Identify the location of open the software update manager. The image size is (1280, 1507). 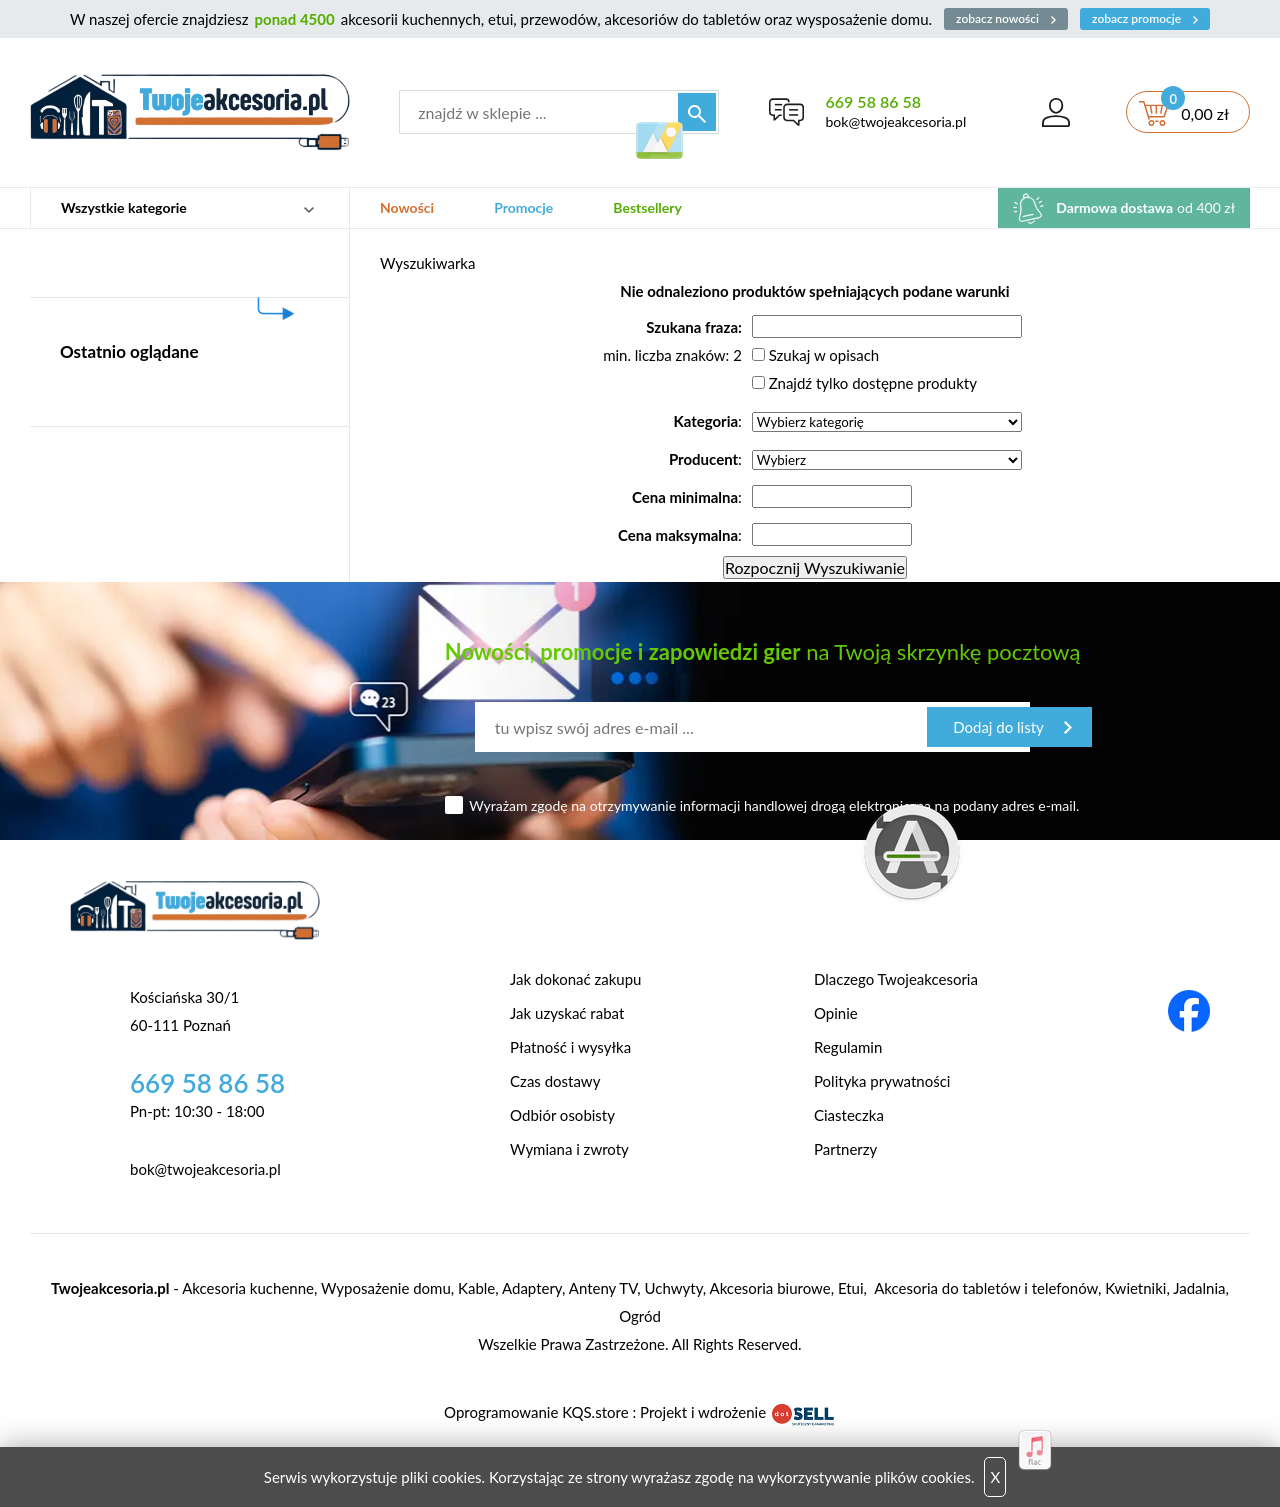
(912, 852).